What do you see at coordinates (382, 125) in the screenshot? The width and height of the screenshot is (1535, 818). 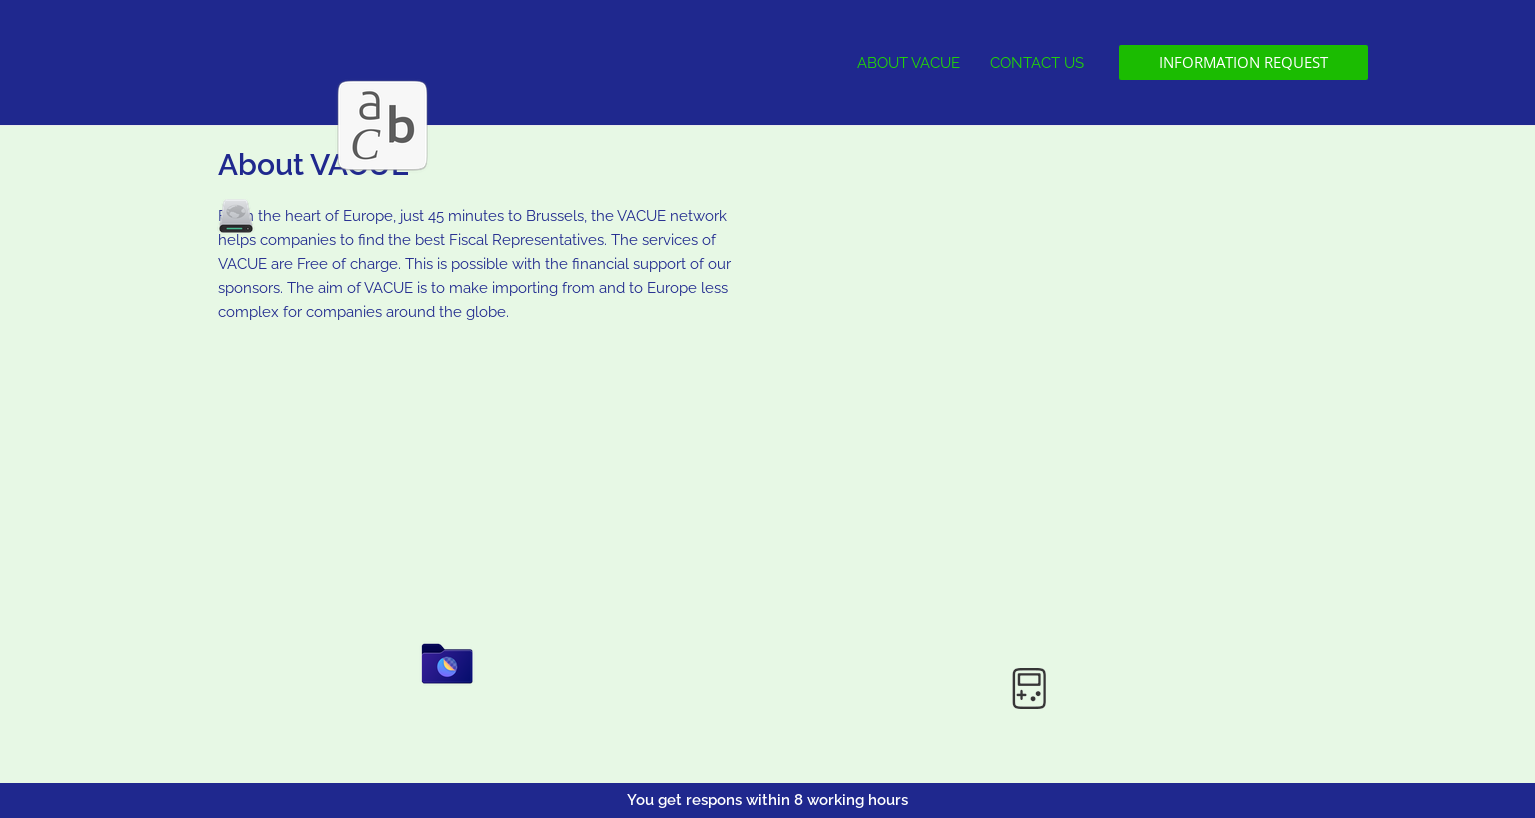 I see `open the font viewer application` at bounding box center [382, 125].